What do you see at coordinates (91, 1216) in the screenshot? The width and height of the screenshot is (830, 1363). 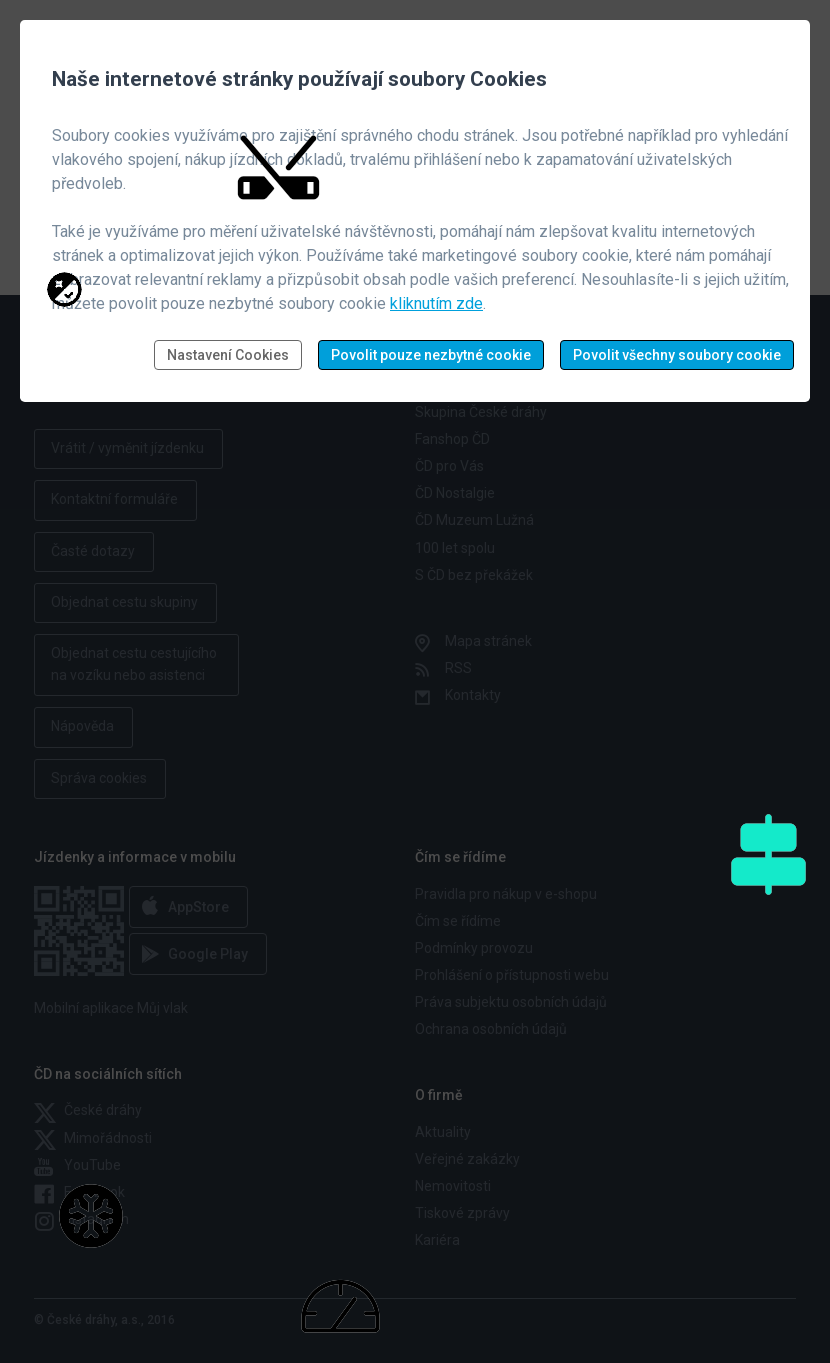 I see `toggle cooling or air conditioning mode` at bounding box center [91, 1216].